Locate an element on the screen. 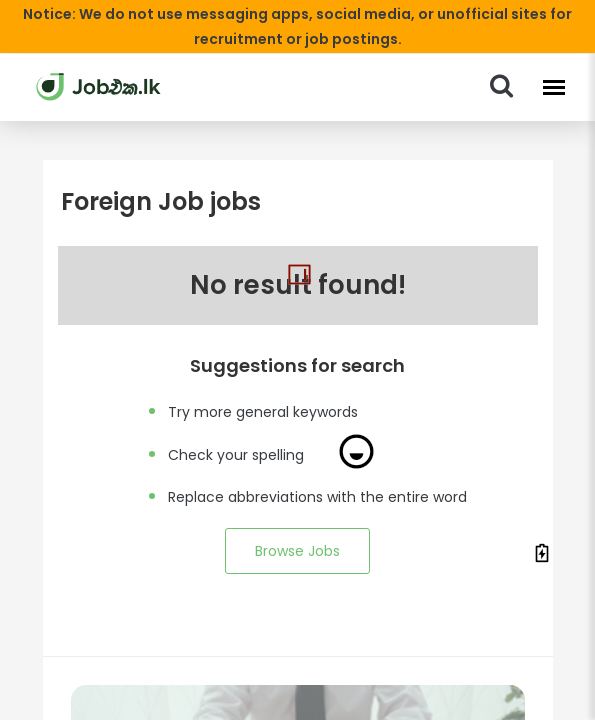  add an emoji or reaction is located at coordinates (356, 451).